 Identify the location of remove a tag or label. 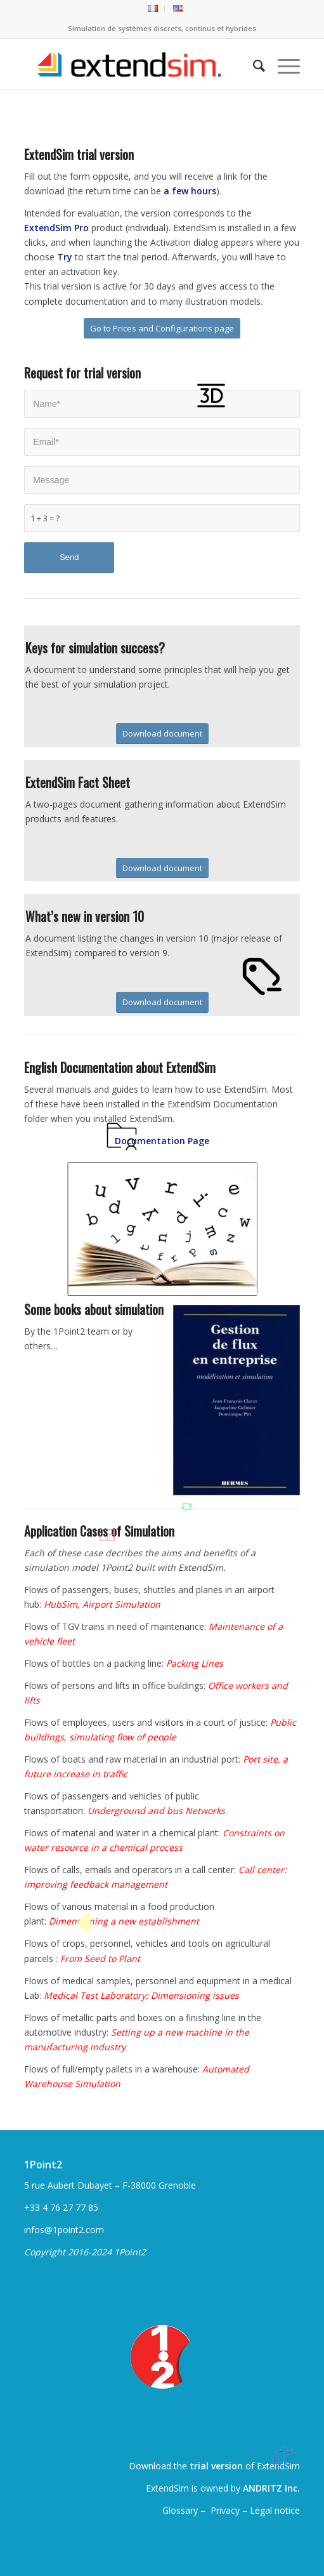
(261, 977).